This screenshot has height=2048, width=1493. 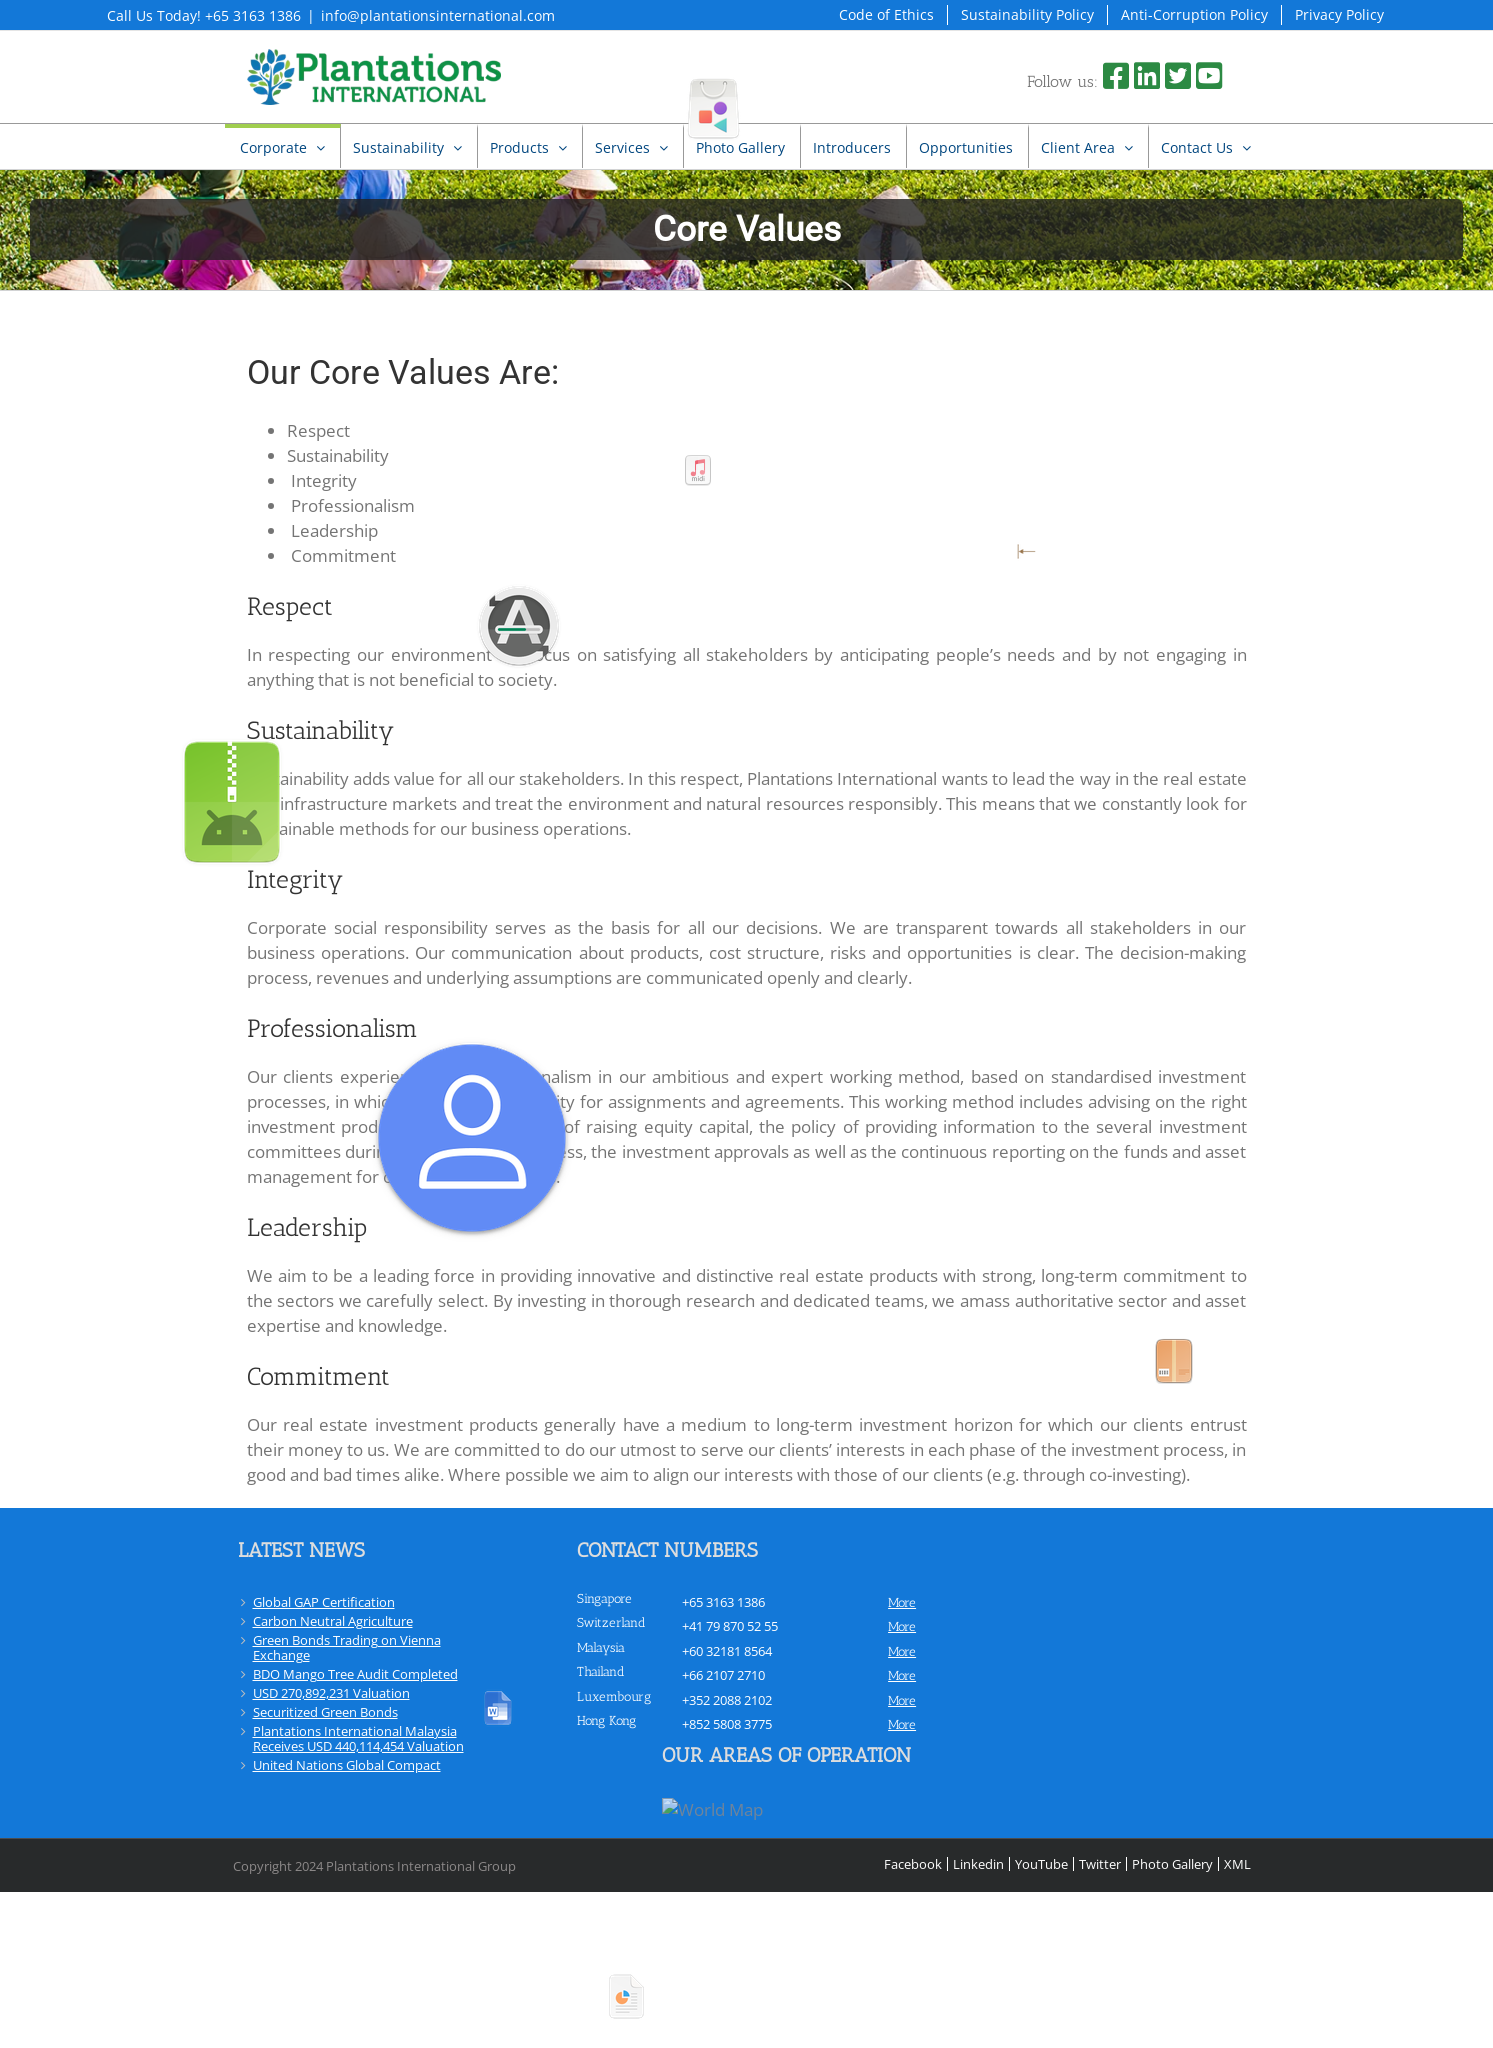 I want to click on open system software update application, so click(x=519, y=626).